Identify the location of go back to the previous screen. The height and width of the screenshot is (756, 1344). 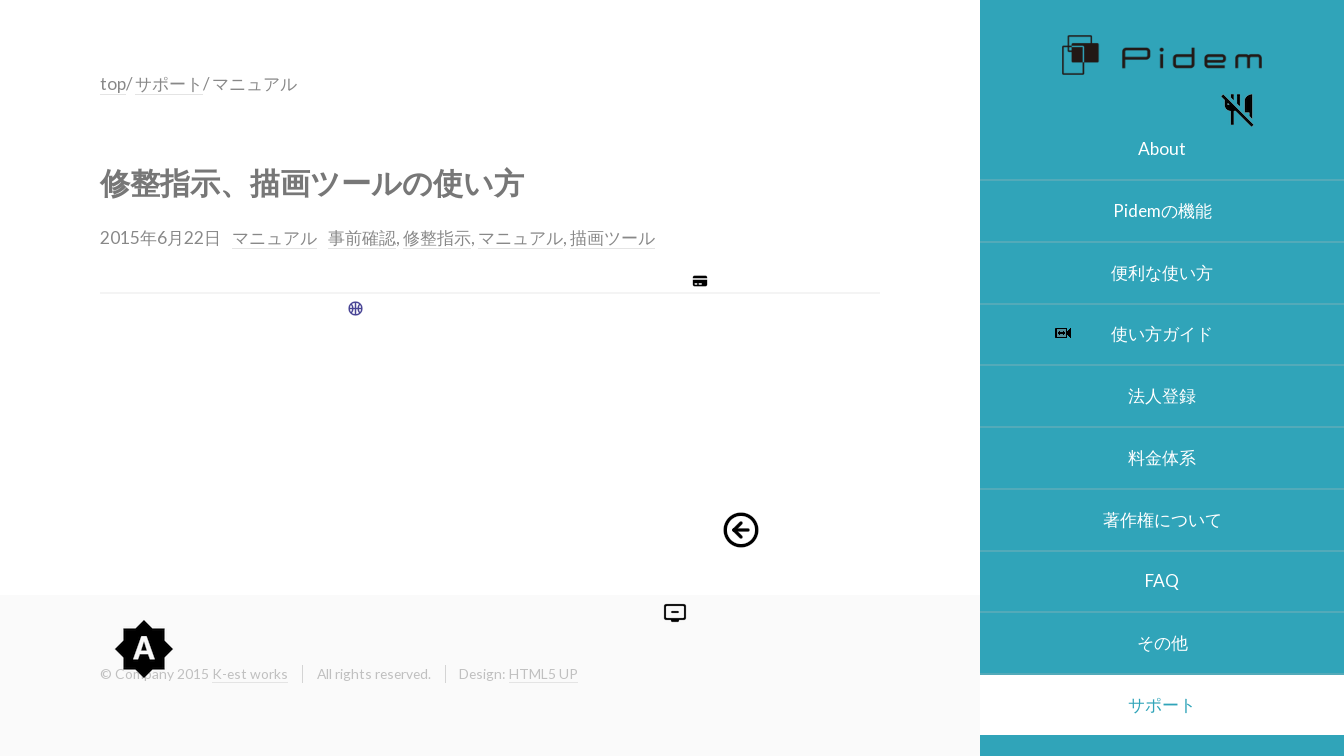
(741, 530).